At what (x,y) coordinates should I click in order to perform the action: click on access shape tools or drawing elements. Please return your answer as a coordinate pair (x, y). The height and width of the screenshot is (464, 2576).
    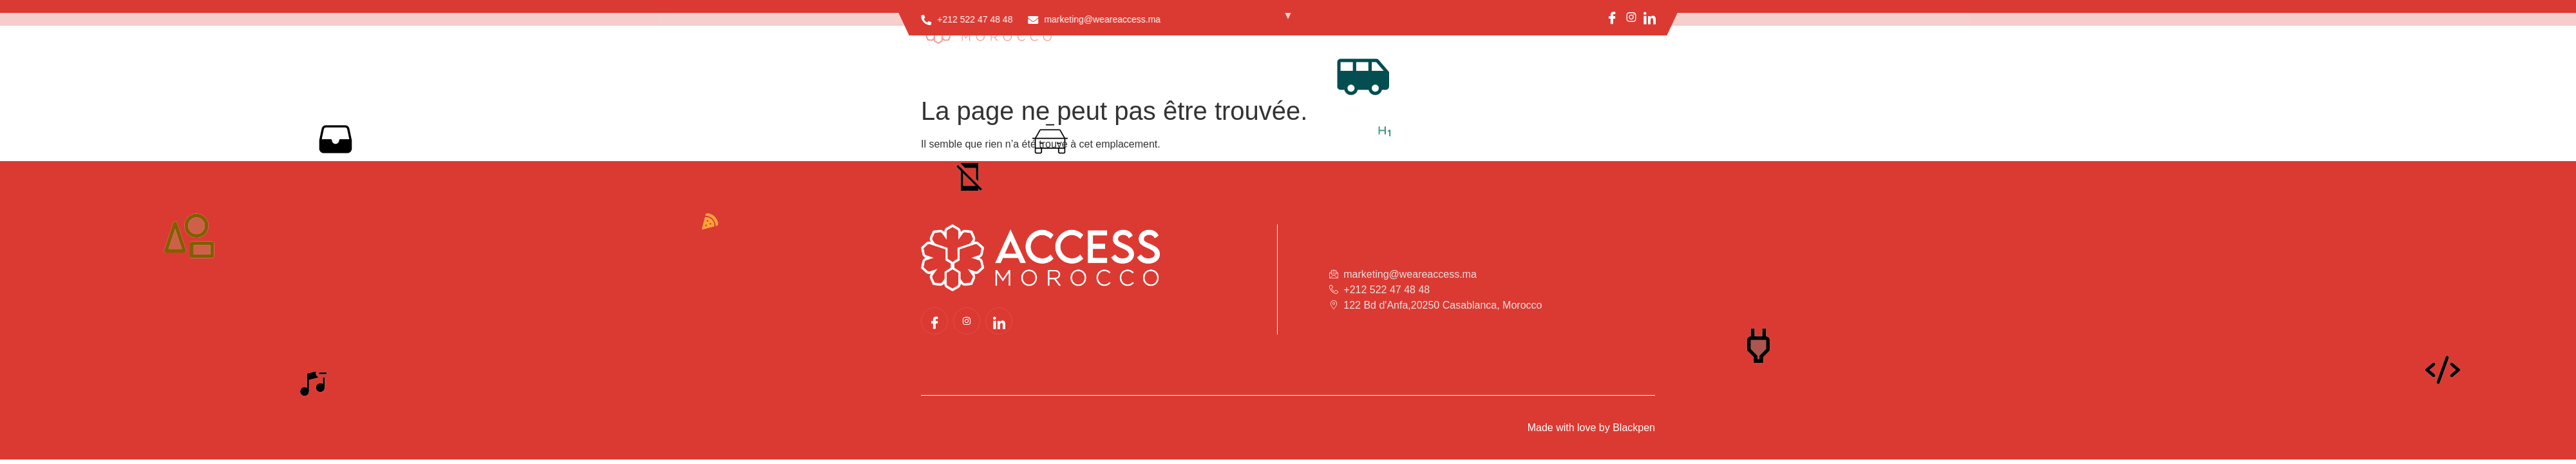
    Looking at the image, I should click on (190, 238).